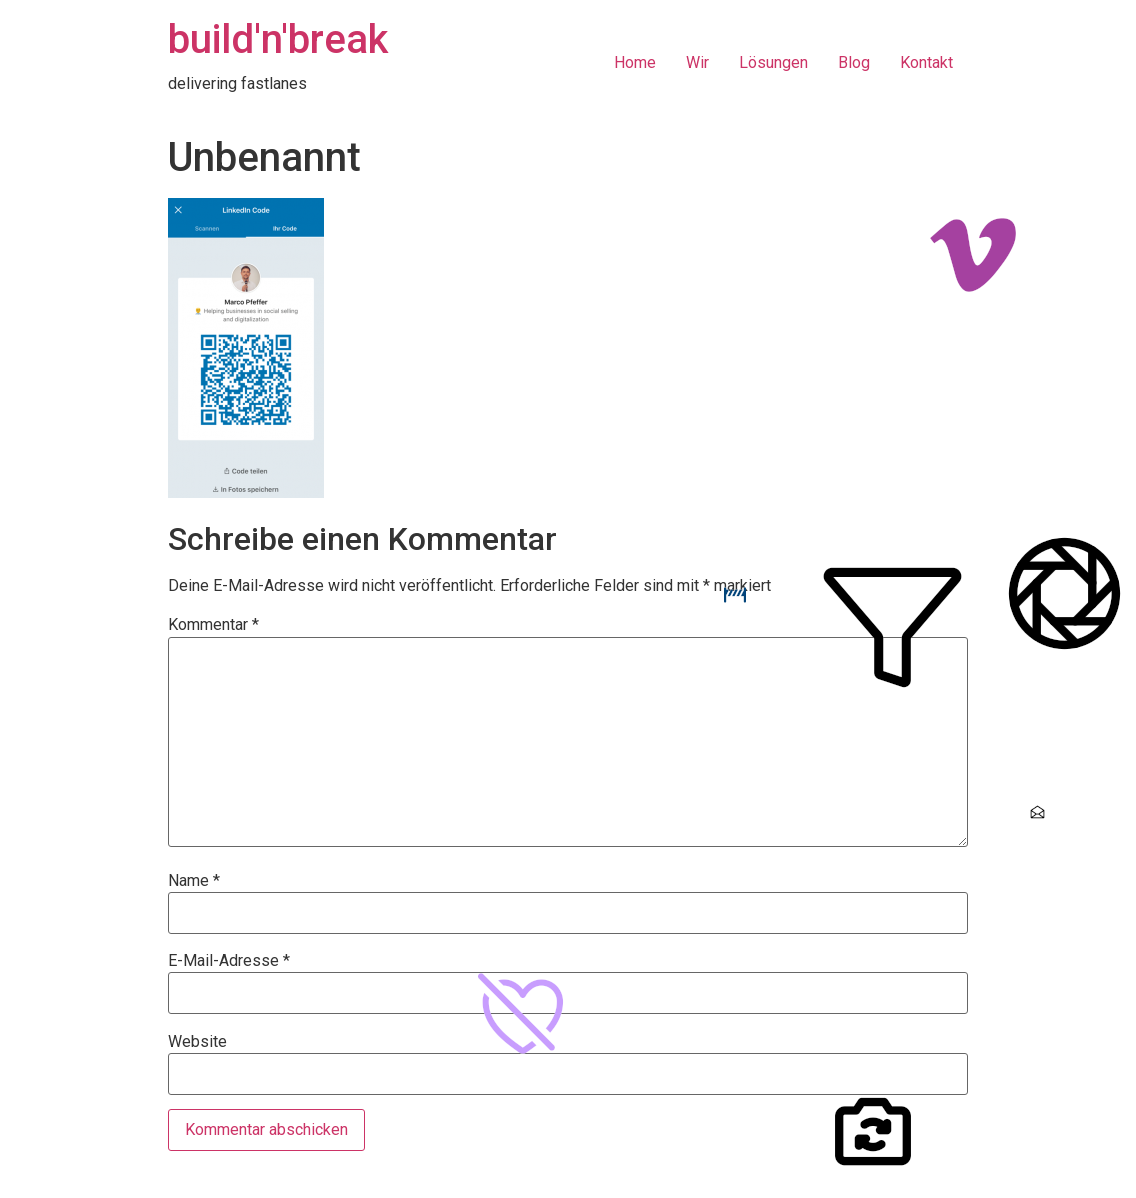  Describe the element at coordinates (973, 255) in the screenshot. I see `open Vimeo app` at that location.